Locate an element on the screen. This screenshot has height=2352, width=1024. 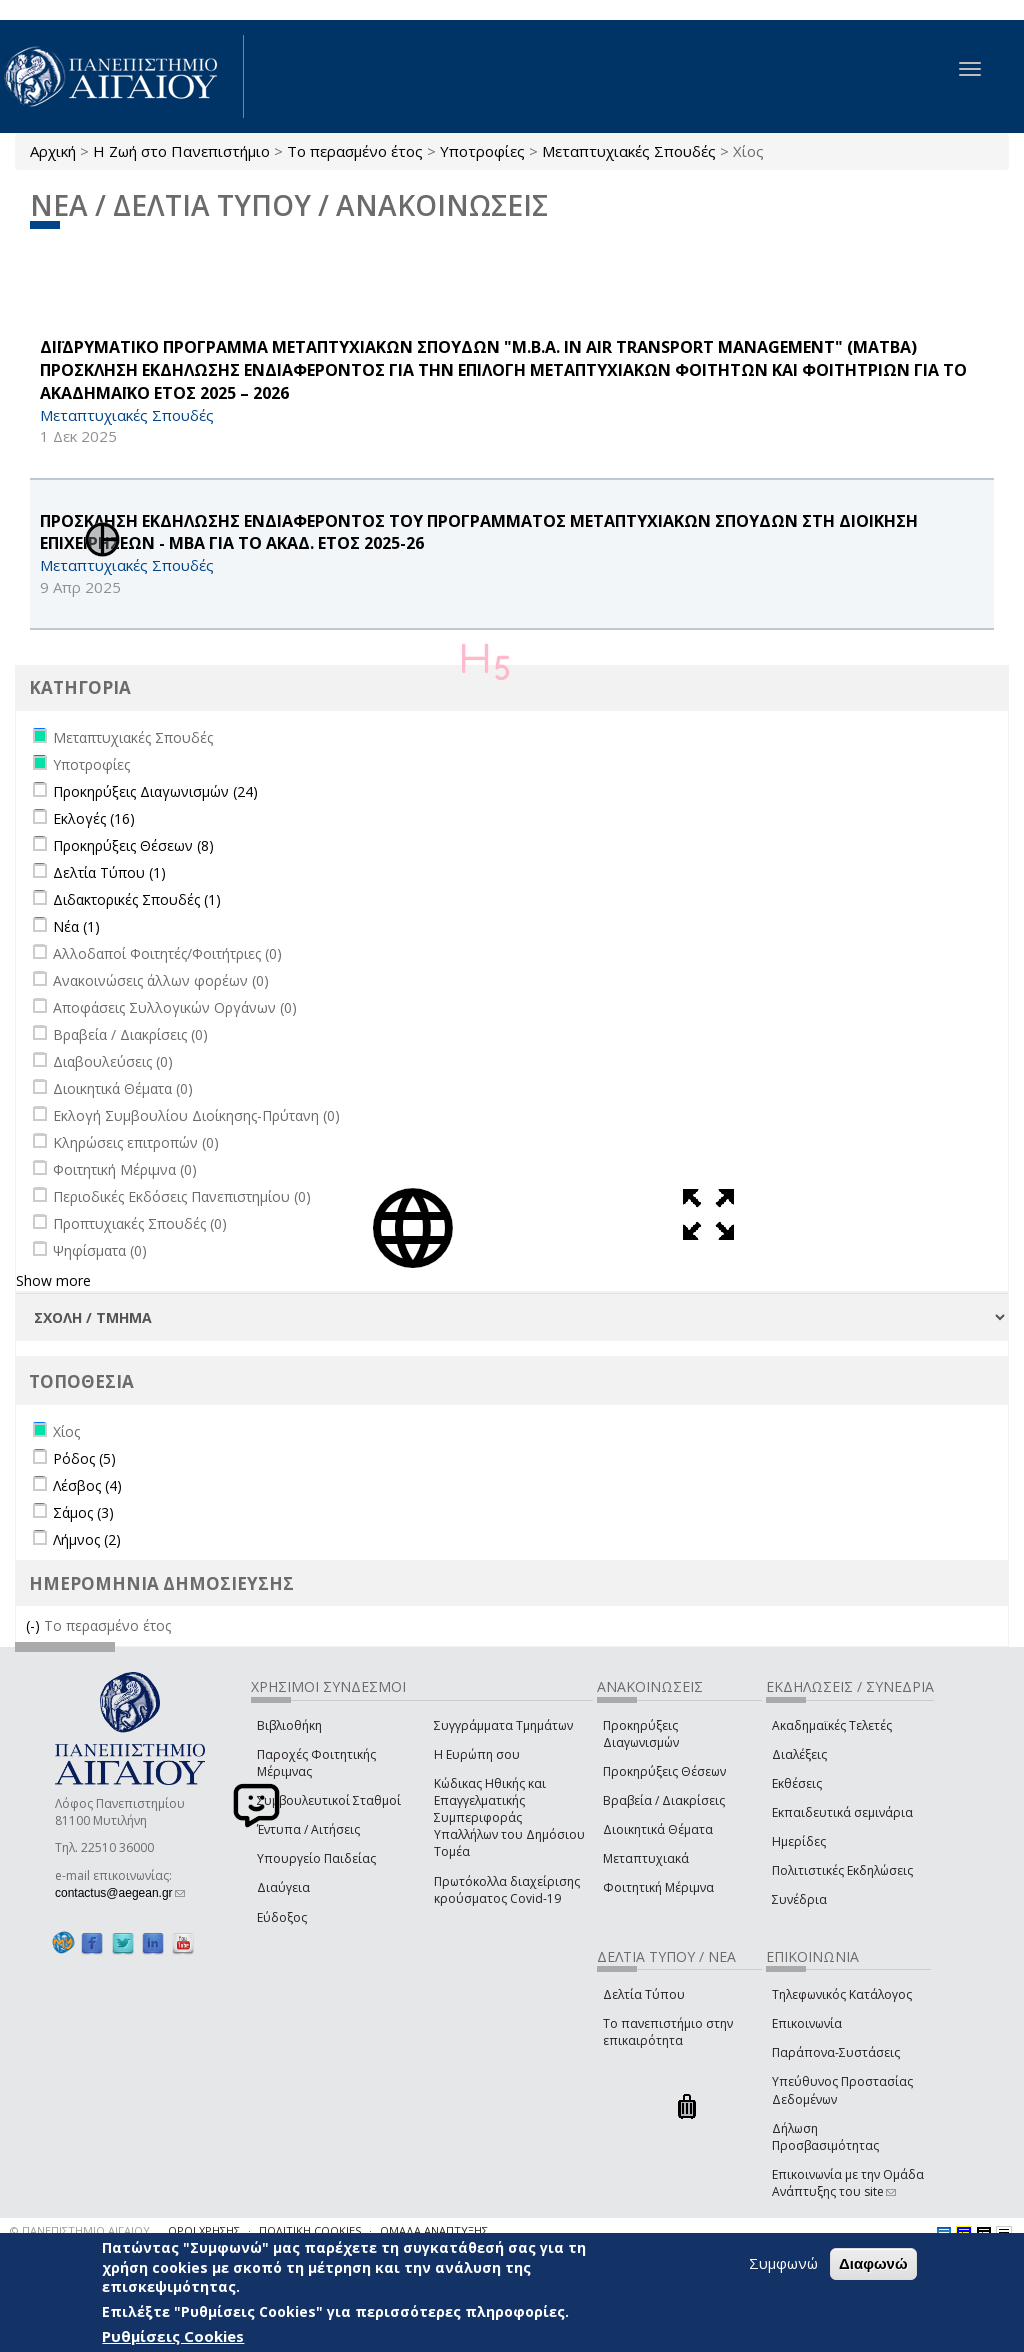
view data breakdown or statistics is located at coordinates (102, 539).